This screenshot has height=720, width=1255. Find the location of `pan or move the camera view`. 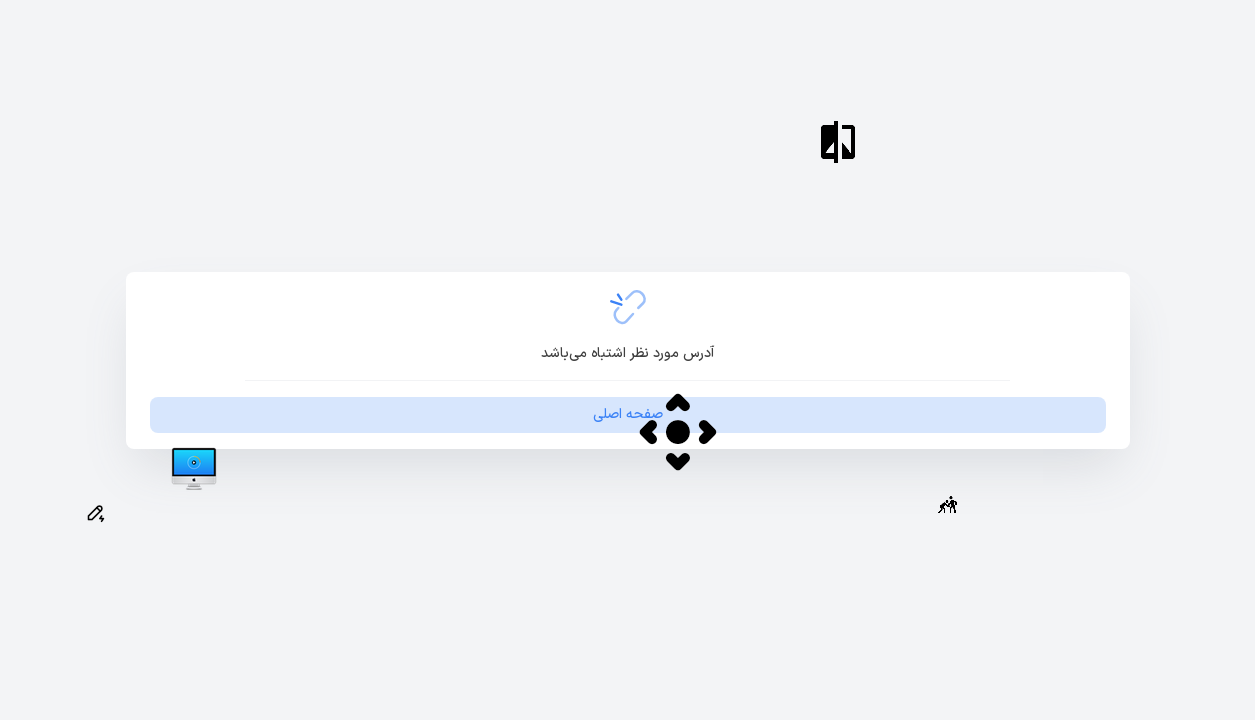

pan or move the camera view is located at coordinates (678, 432).